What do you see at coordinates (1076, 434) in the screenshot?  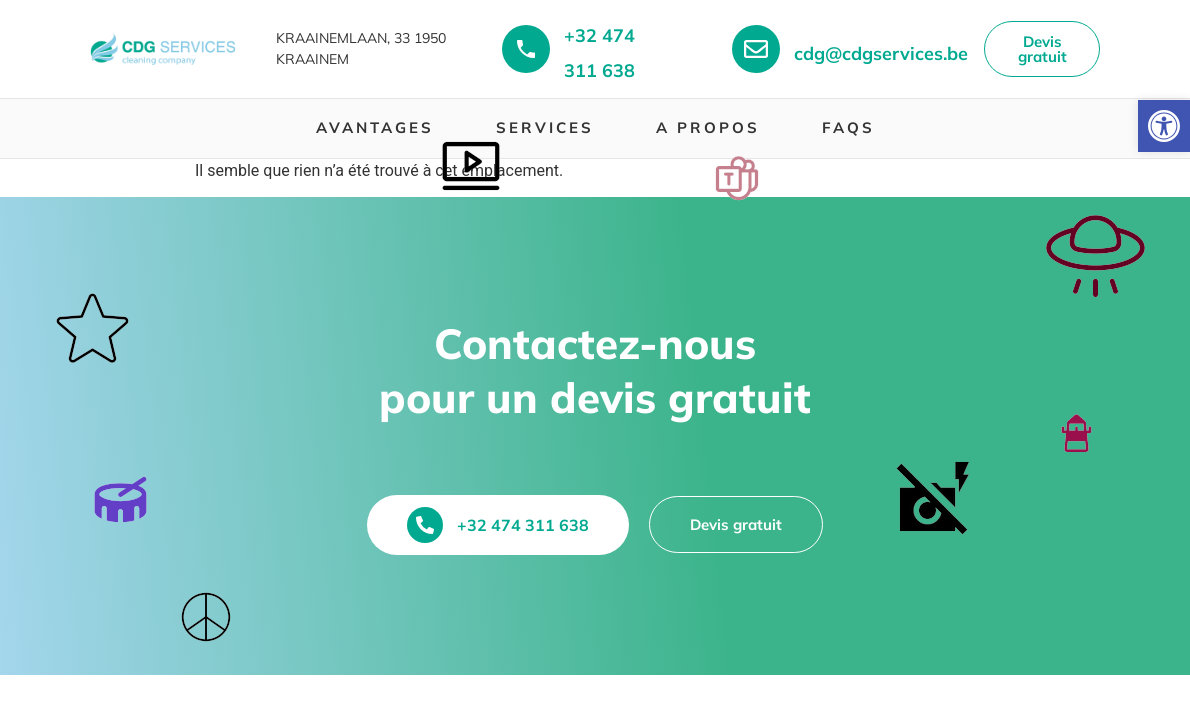 I see `access website accessibility or guidance features` at bounding box center [1076, 434].